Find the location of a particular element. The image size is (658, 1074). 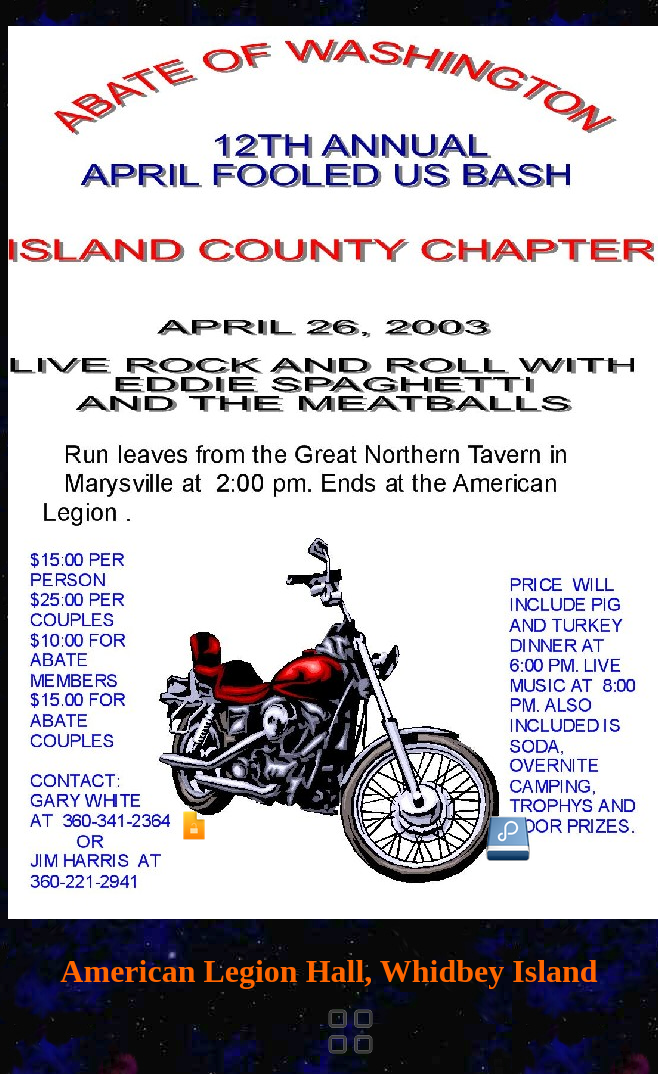

Promise Technology storage device or RAID controller is located at coordinates (508, 840).